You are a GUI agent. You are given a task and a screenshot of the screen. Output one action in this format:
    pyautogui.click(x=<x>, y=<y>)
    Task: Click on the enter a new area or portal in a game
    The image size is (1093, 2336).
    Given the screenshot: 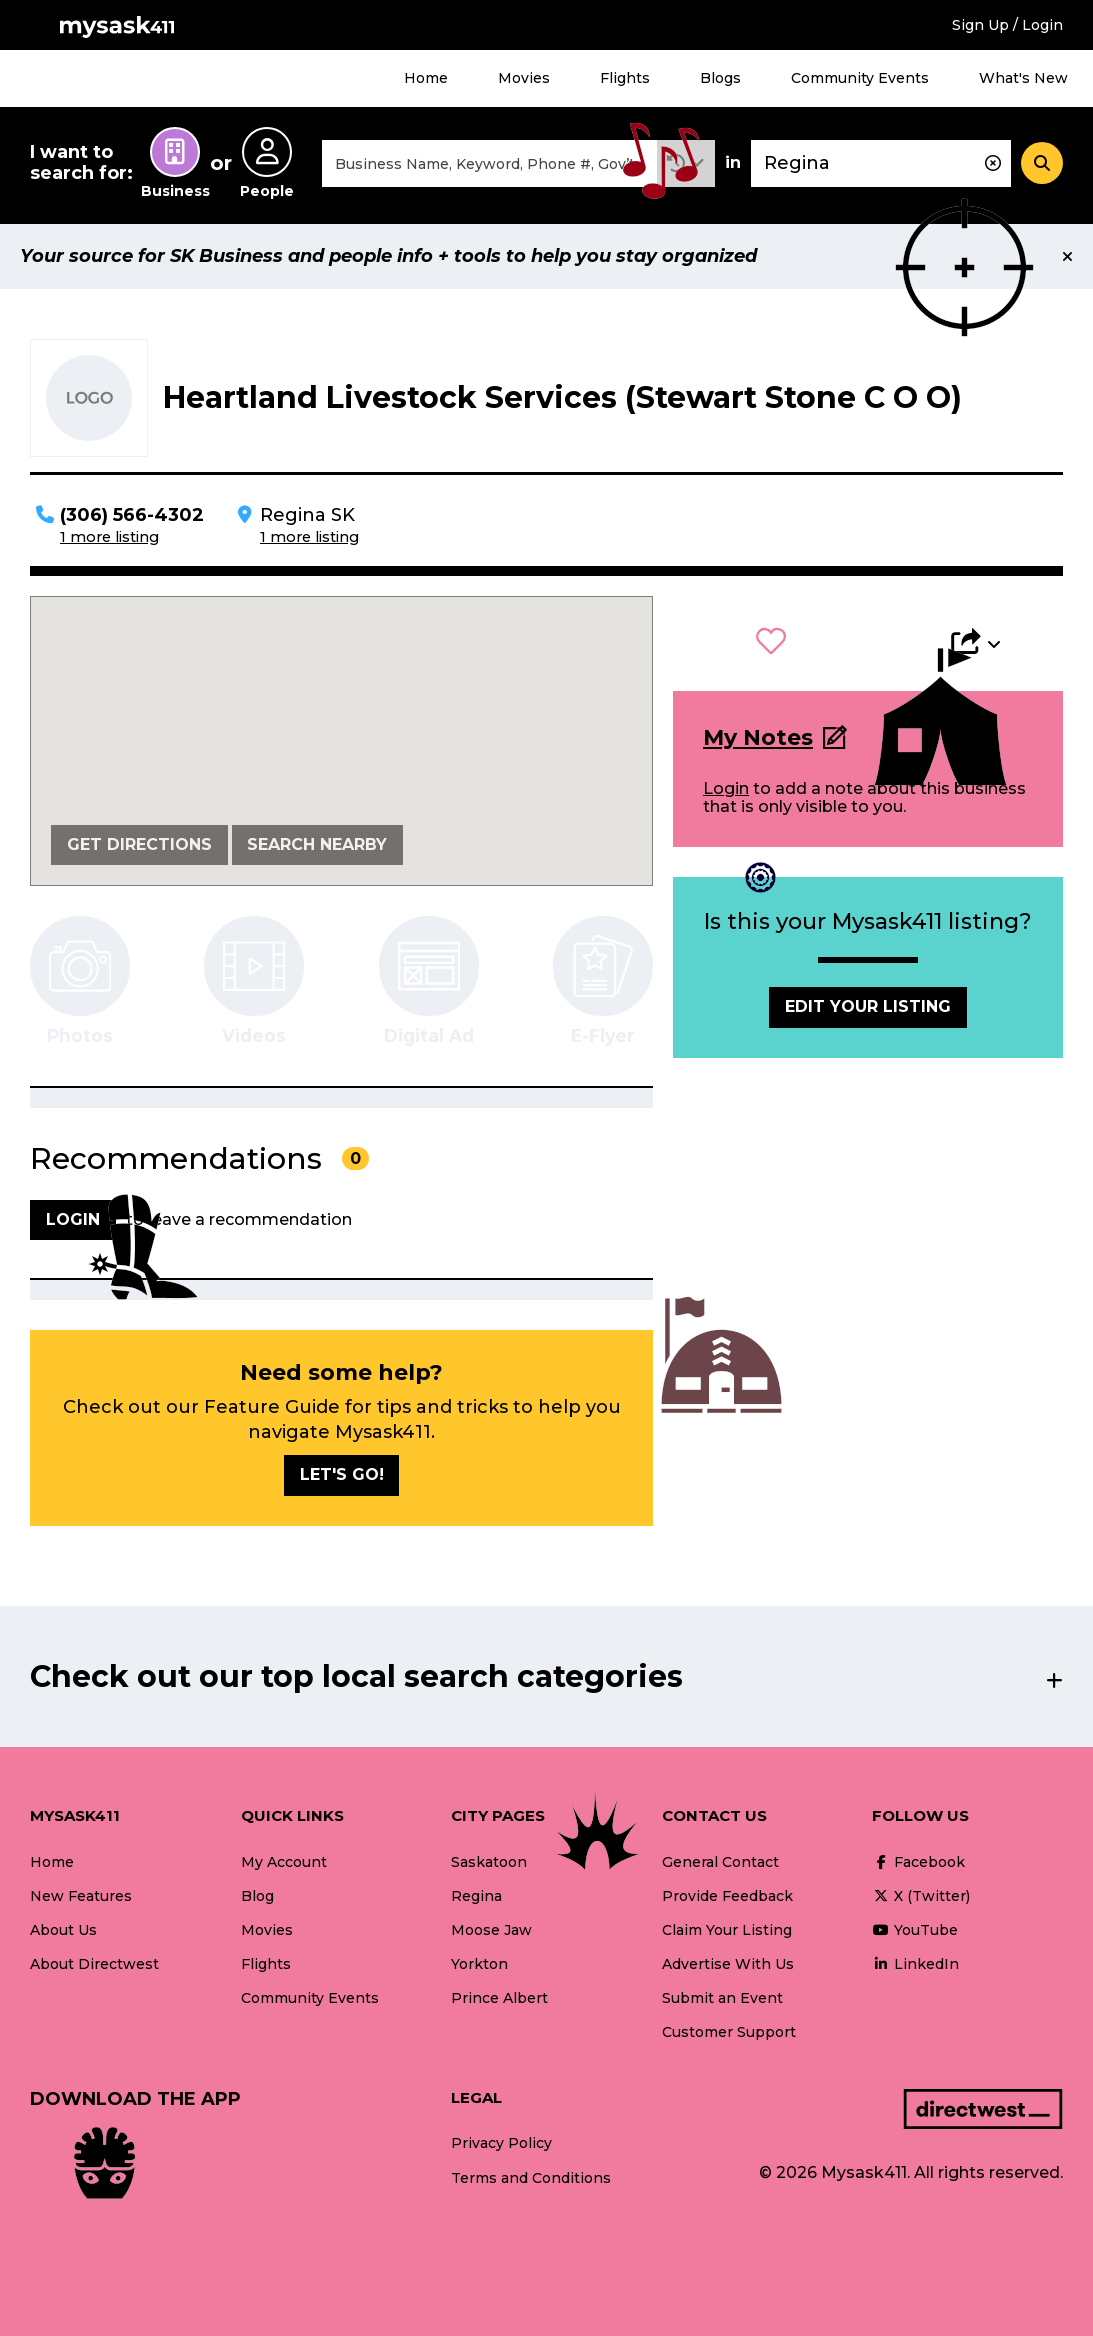 What is the action you would take?
    pyautogui.click(x=597, y=1831)
    